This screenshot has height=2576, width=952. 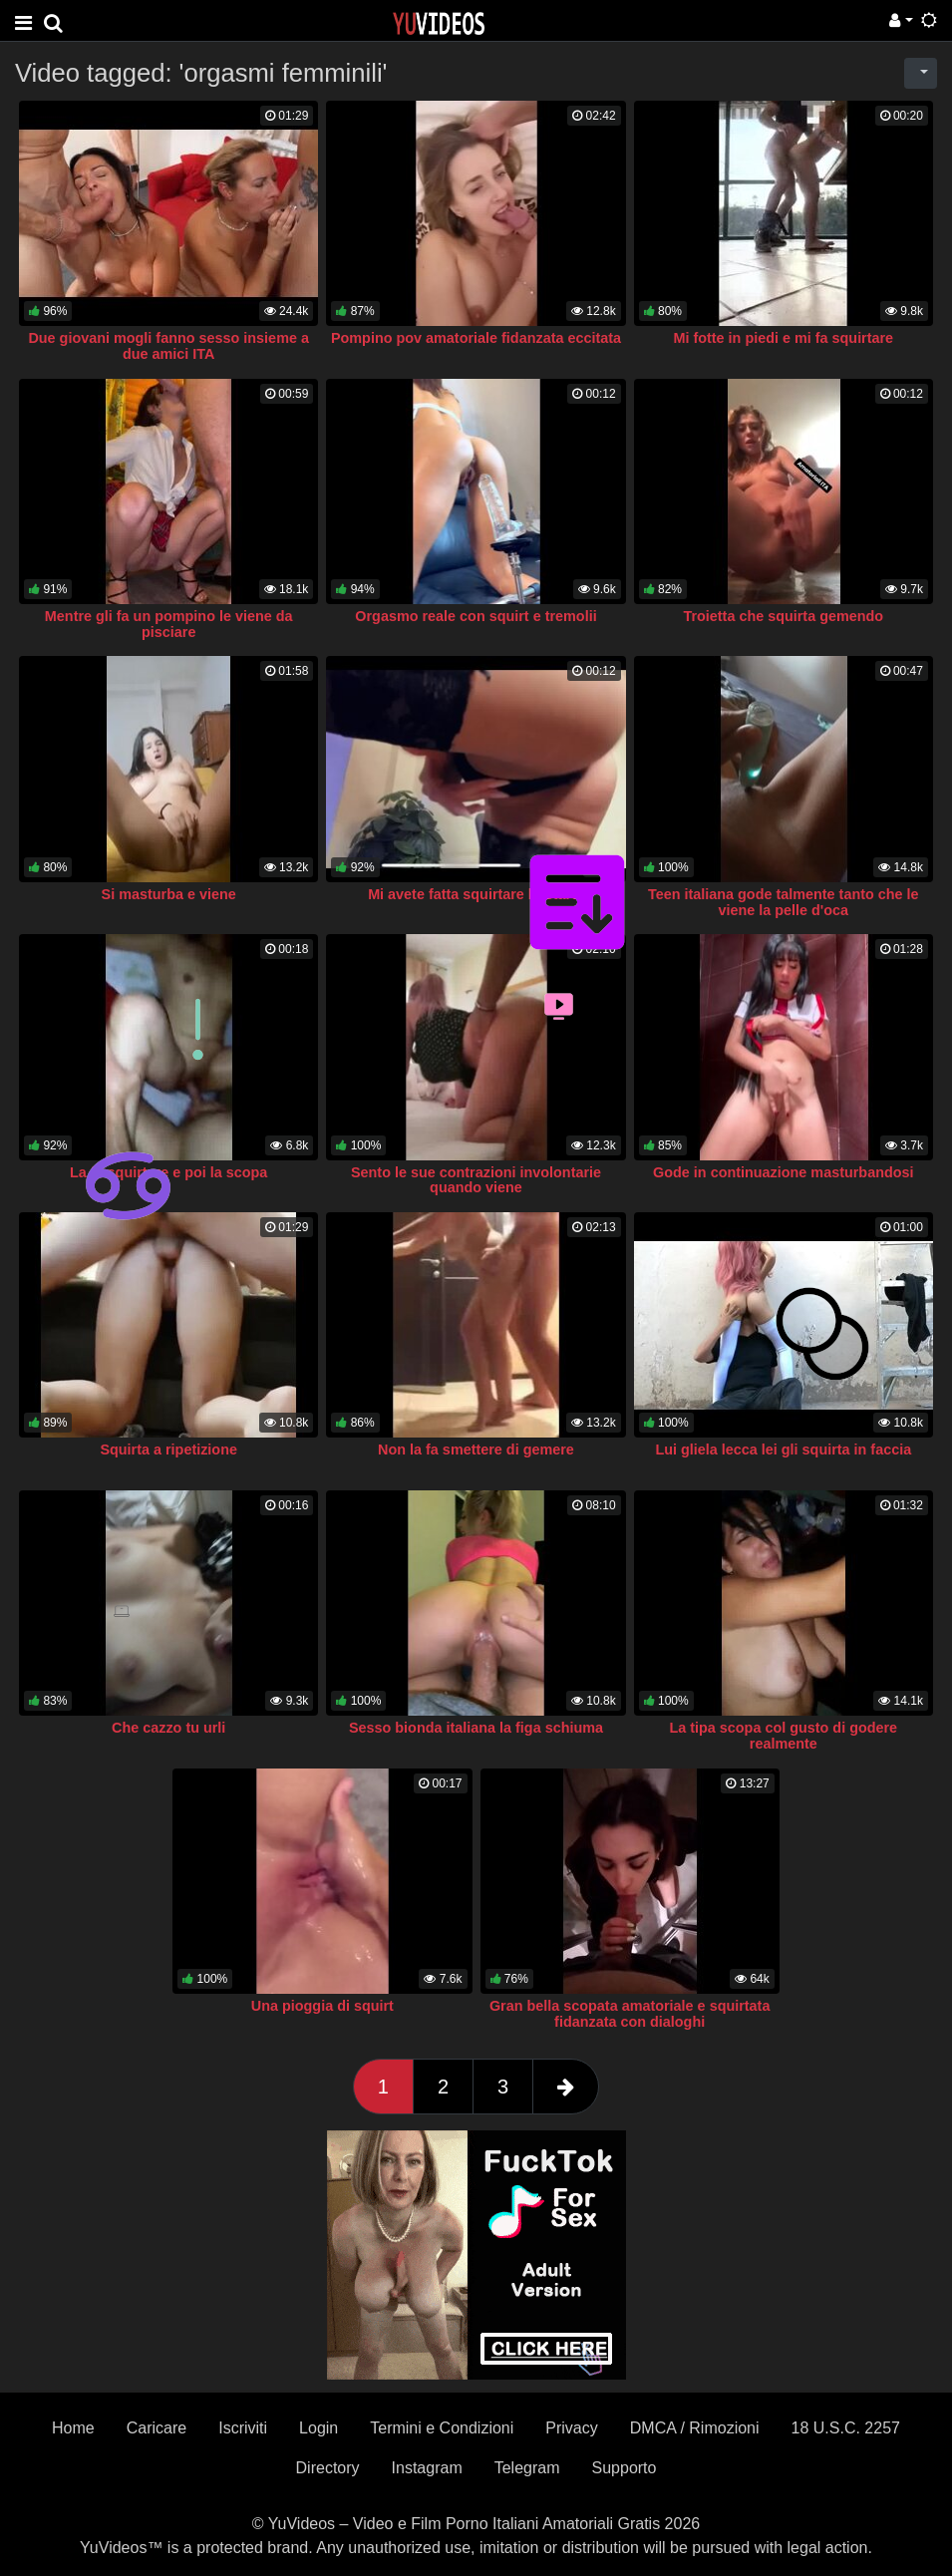 What do you see at coordinates (822, 1334) in the screenshot?
I see `subtract or remove a shape from selection` at bounding box center [822, 1334].